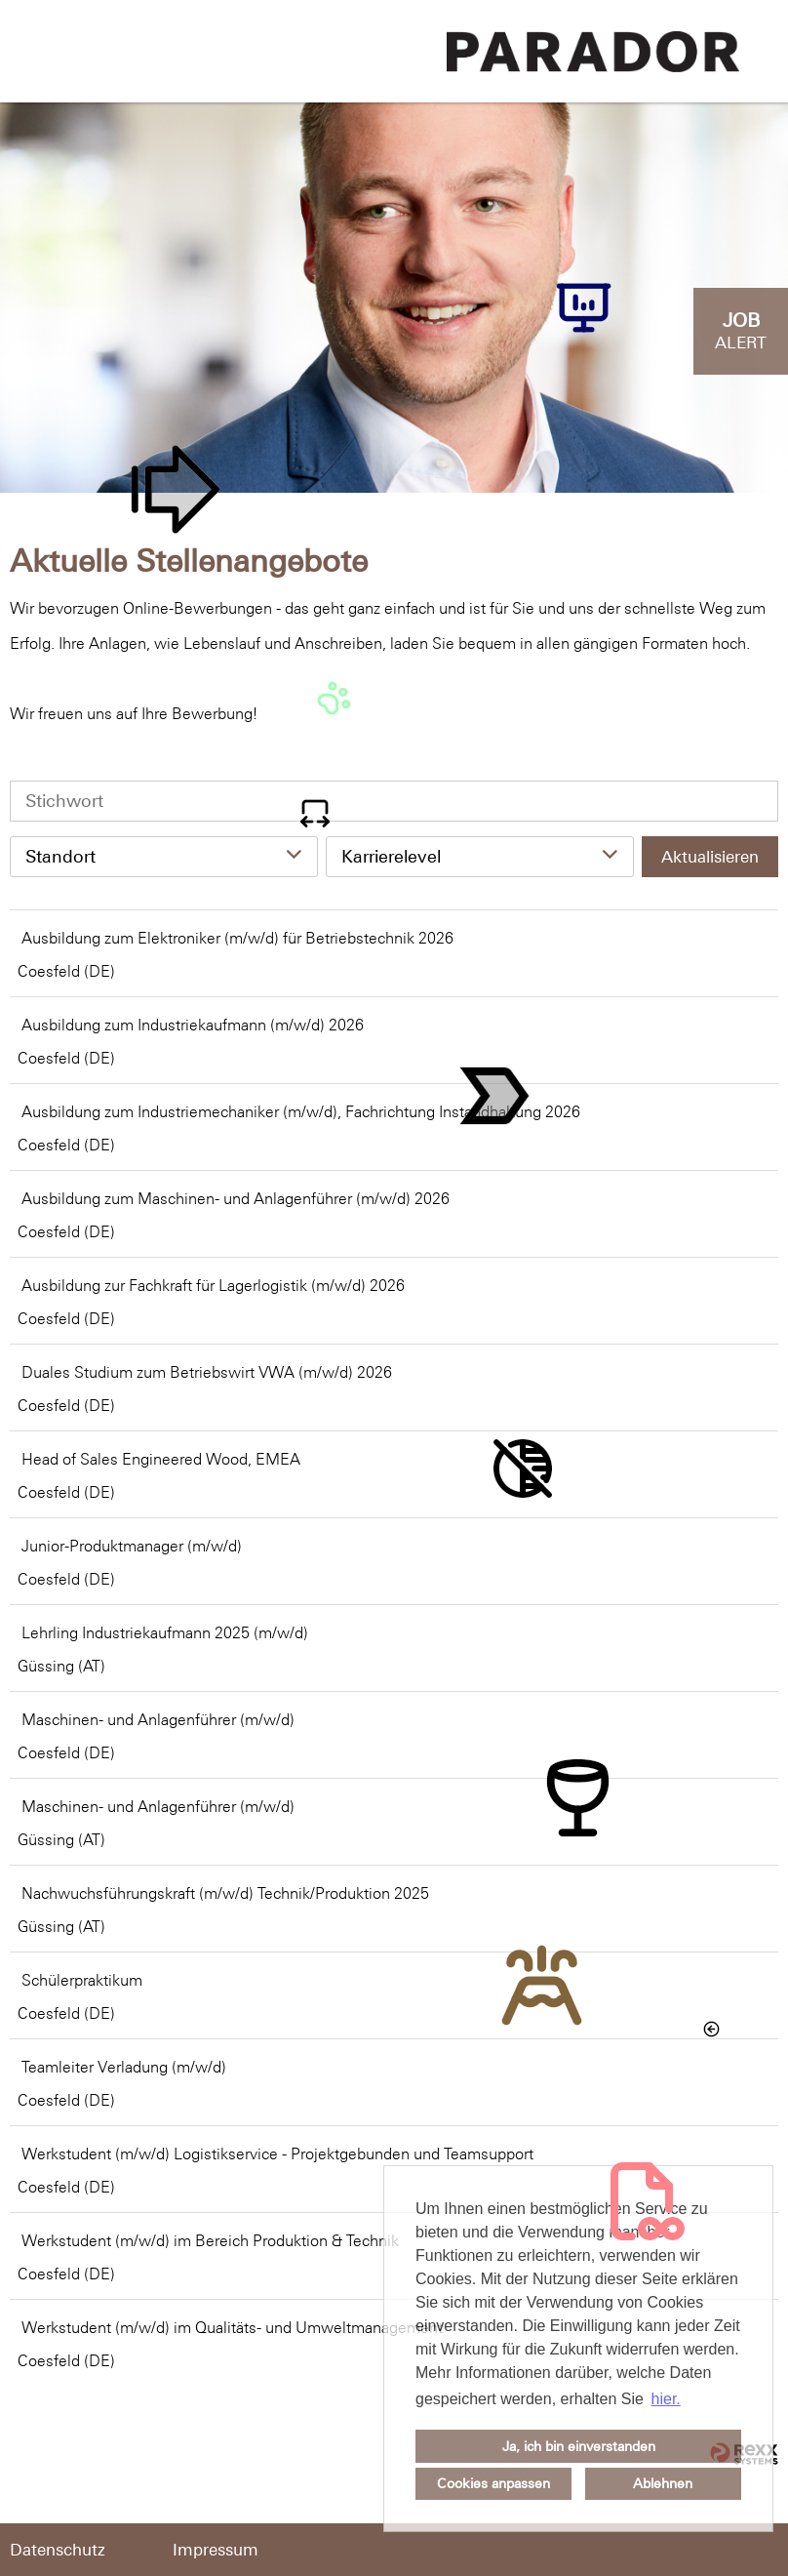 Image resolution: width=788 pixels, height=2576 pixels. I want to click on mark as important or priority, so click(492, 1096).